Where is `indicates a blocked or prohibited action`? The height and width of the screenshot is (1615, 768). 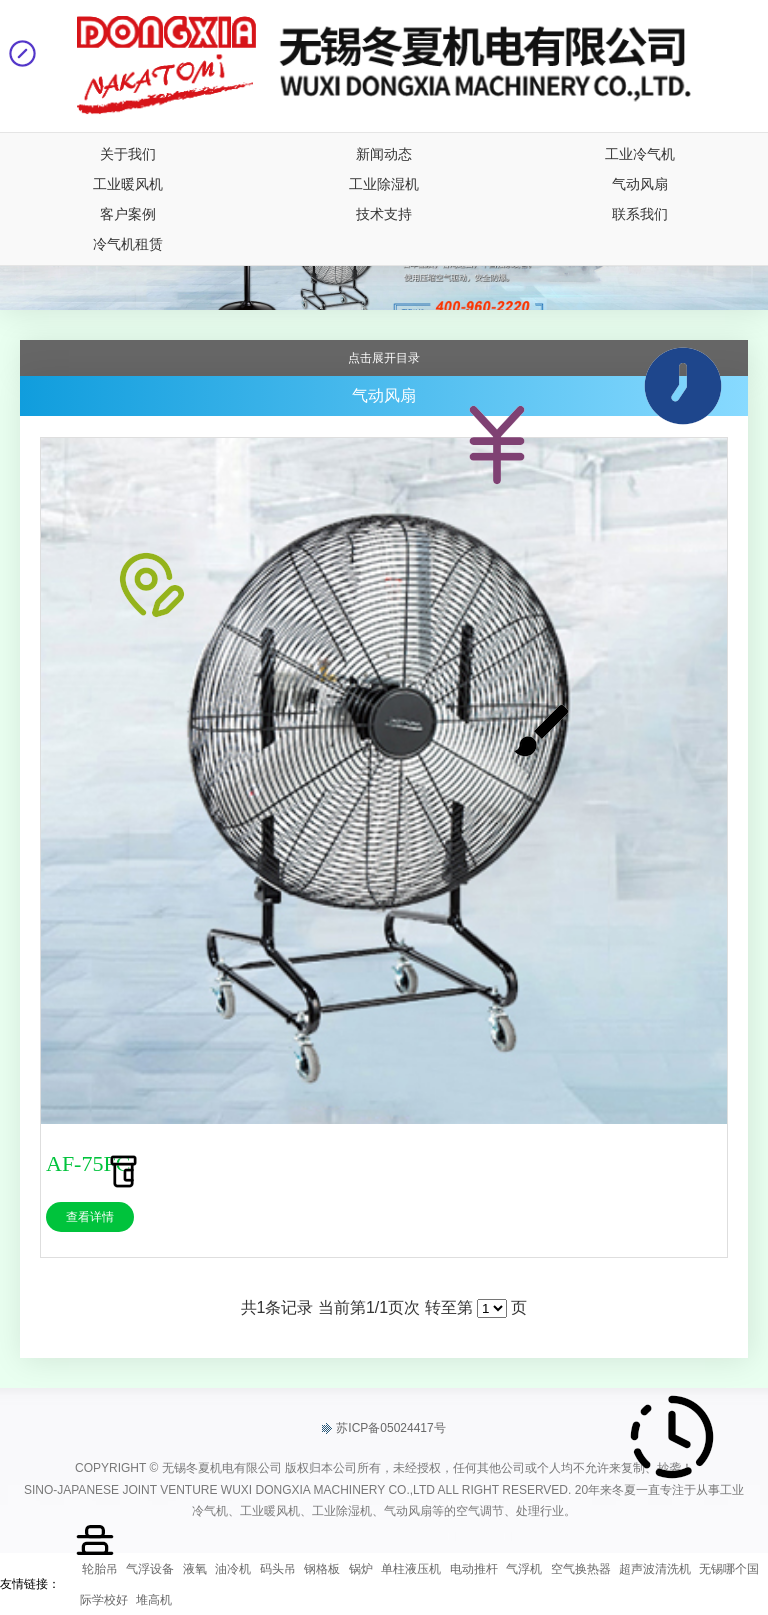 indicates a blocked or prohibited action is located at coordinates (22, 53).